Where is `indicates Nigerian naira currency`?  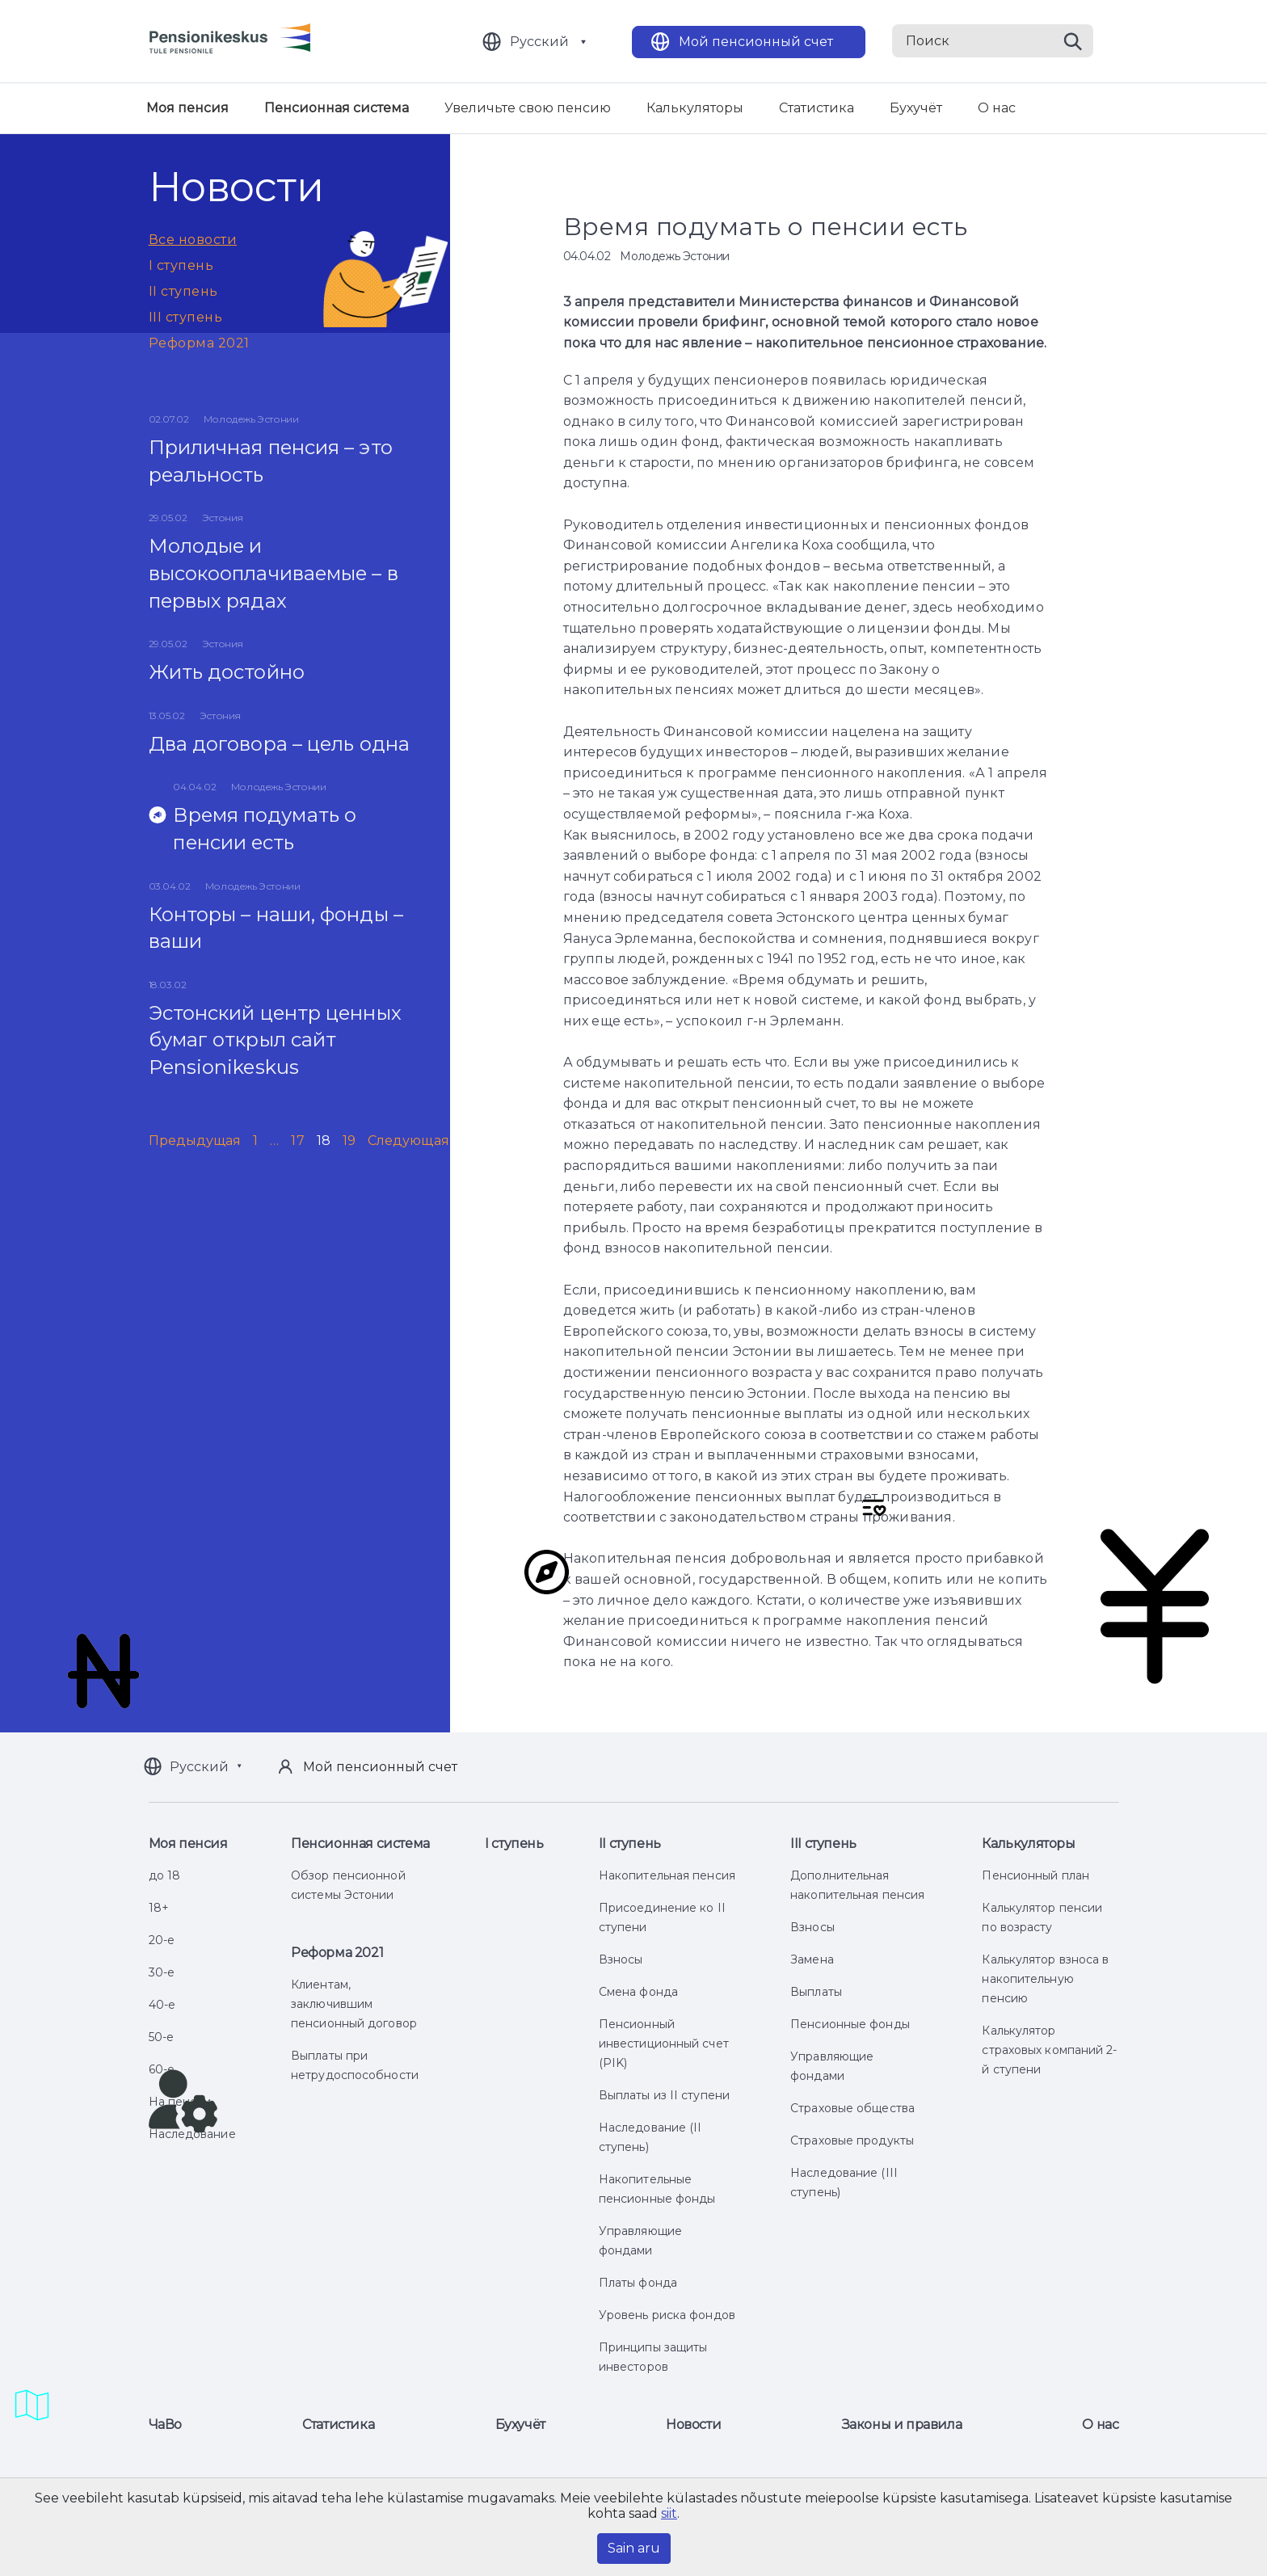
indicates Nigerian naira currency is located at coordinates (103, 1671).